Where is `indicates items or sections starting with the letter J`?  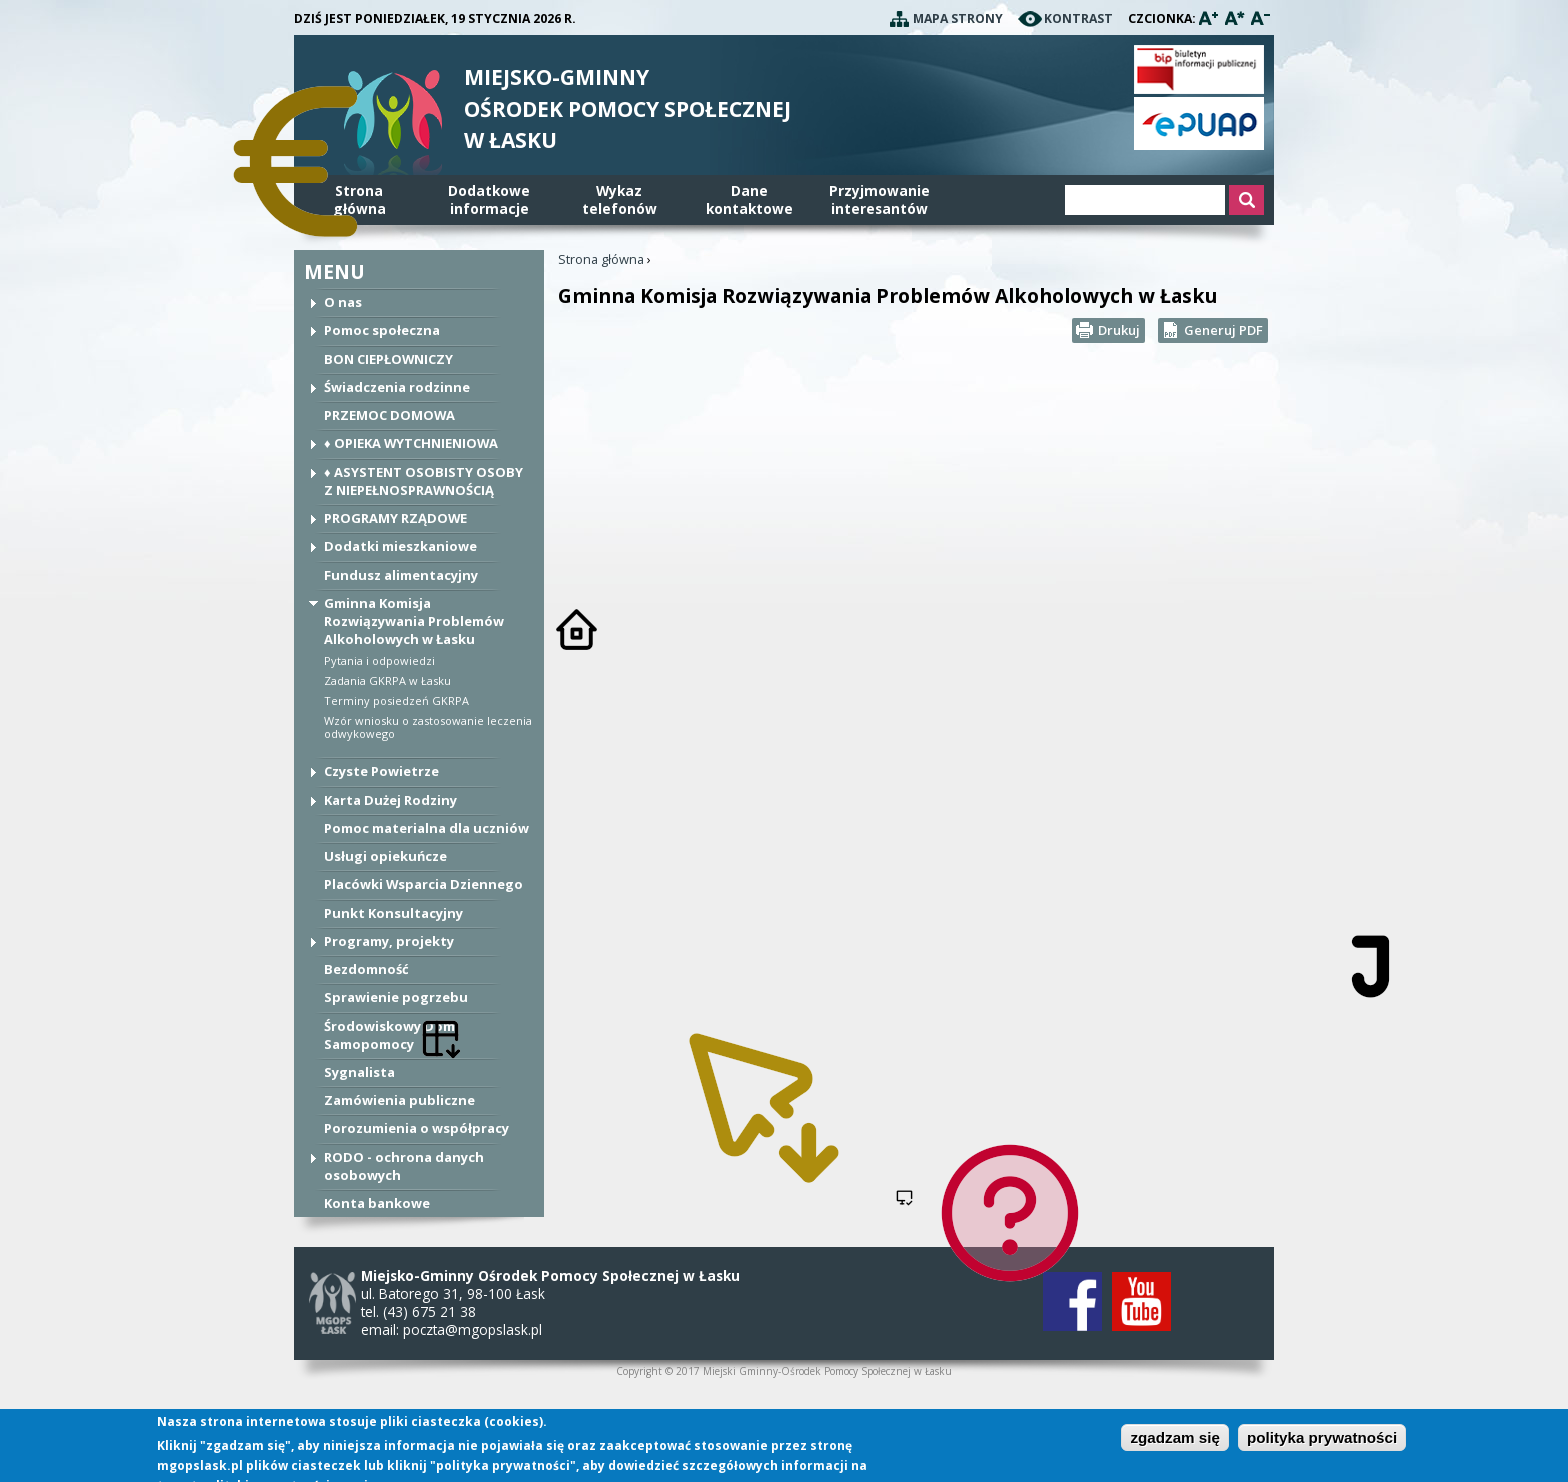
indicates items or sections starting with the letter J is located at coordinates (1370, 966).